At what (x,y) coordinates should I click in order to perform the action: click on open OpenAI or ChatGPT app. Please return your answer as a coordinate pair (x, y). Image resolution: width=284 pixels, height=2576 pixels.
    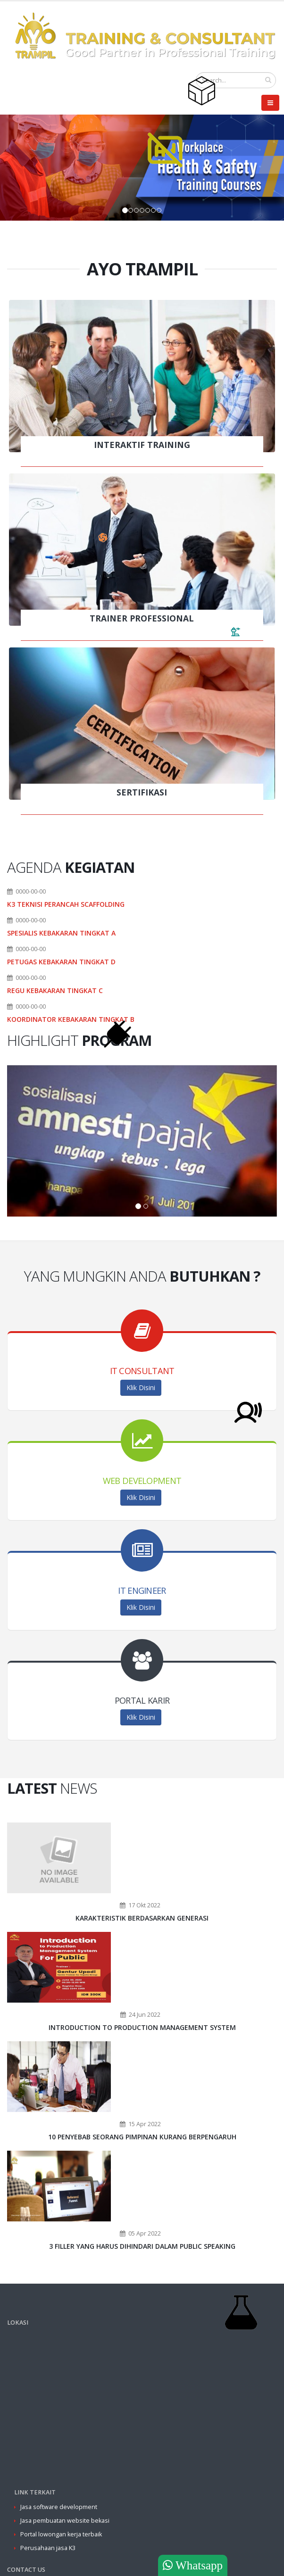
    Looking at the image, I should click on (103, 538).